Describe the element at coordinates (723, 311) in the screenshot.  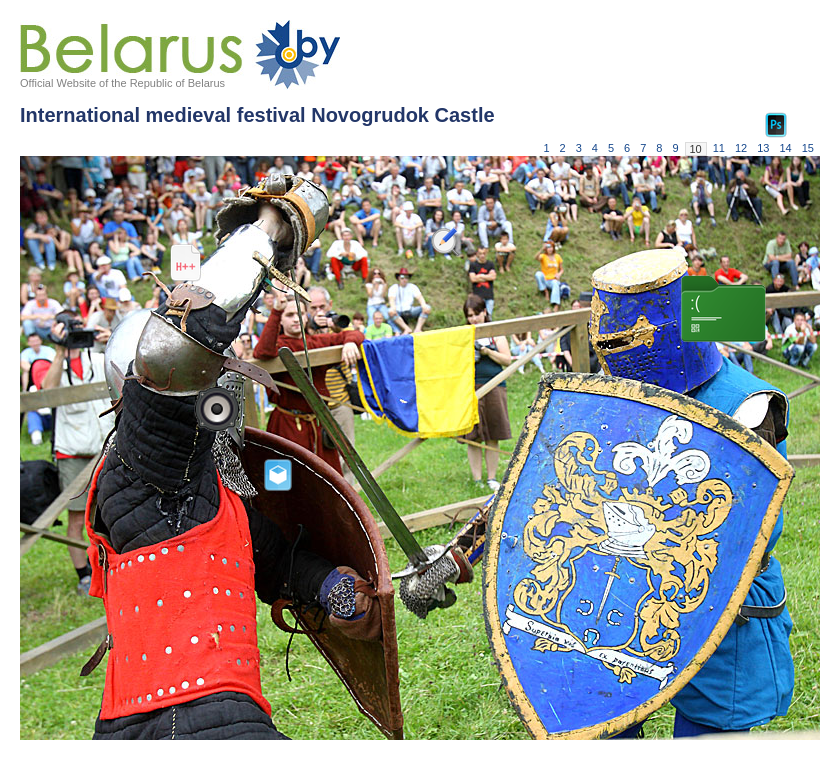
I see `folder containing windows insider or beta system files` at that location.